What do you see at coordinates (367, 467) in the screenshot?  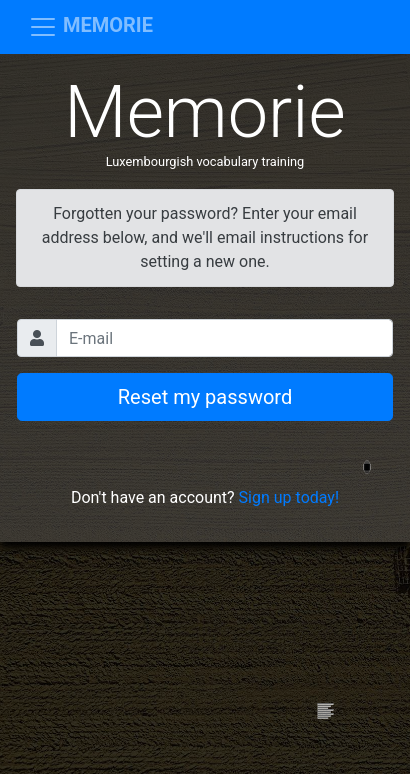 I see `apple watch series 5 device icon` at bounding box center [367, 467].